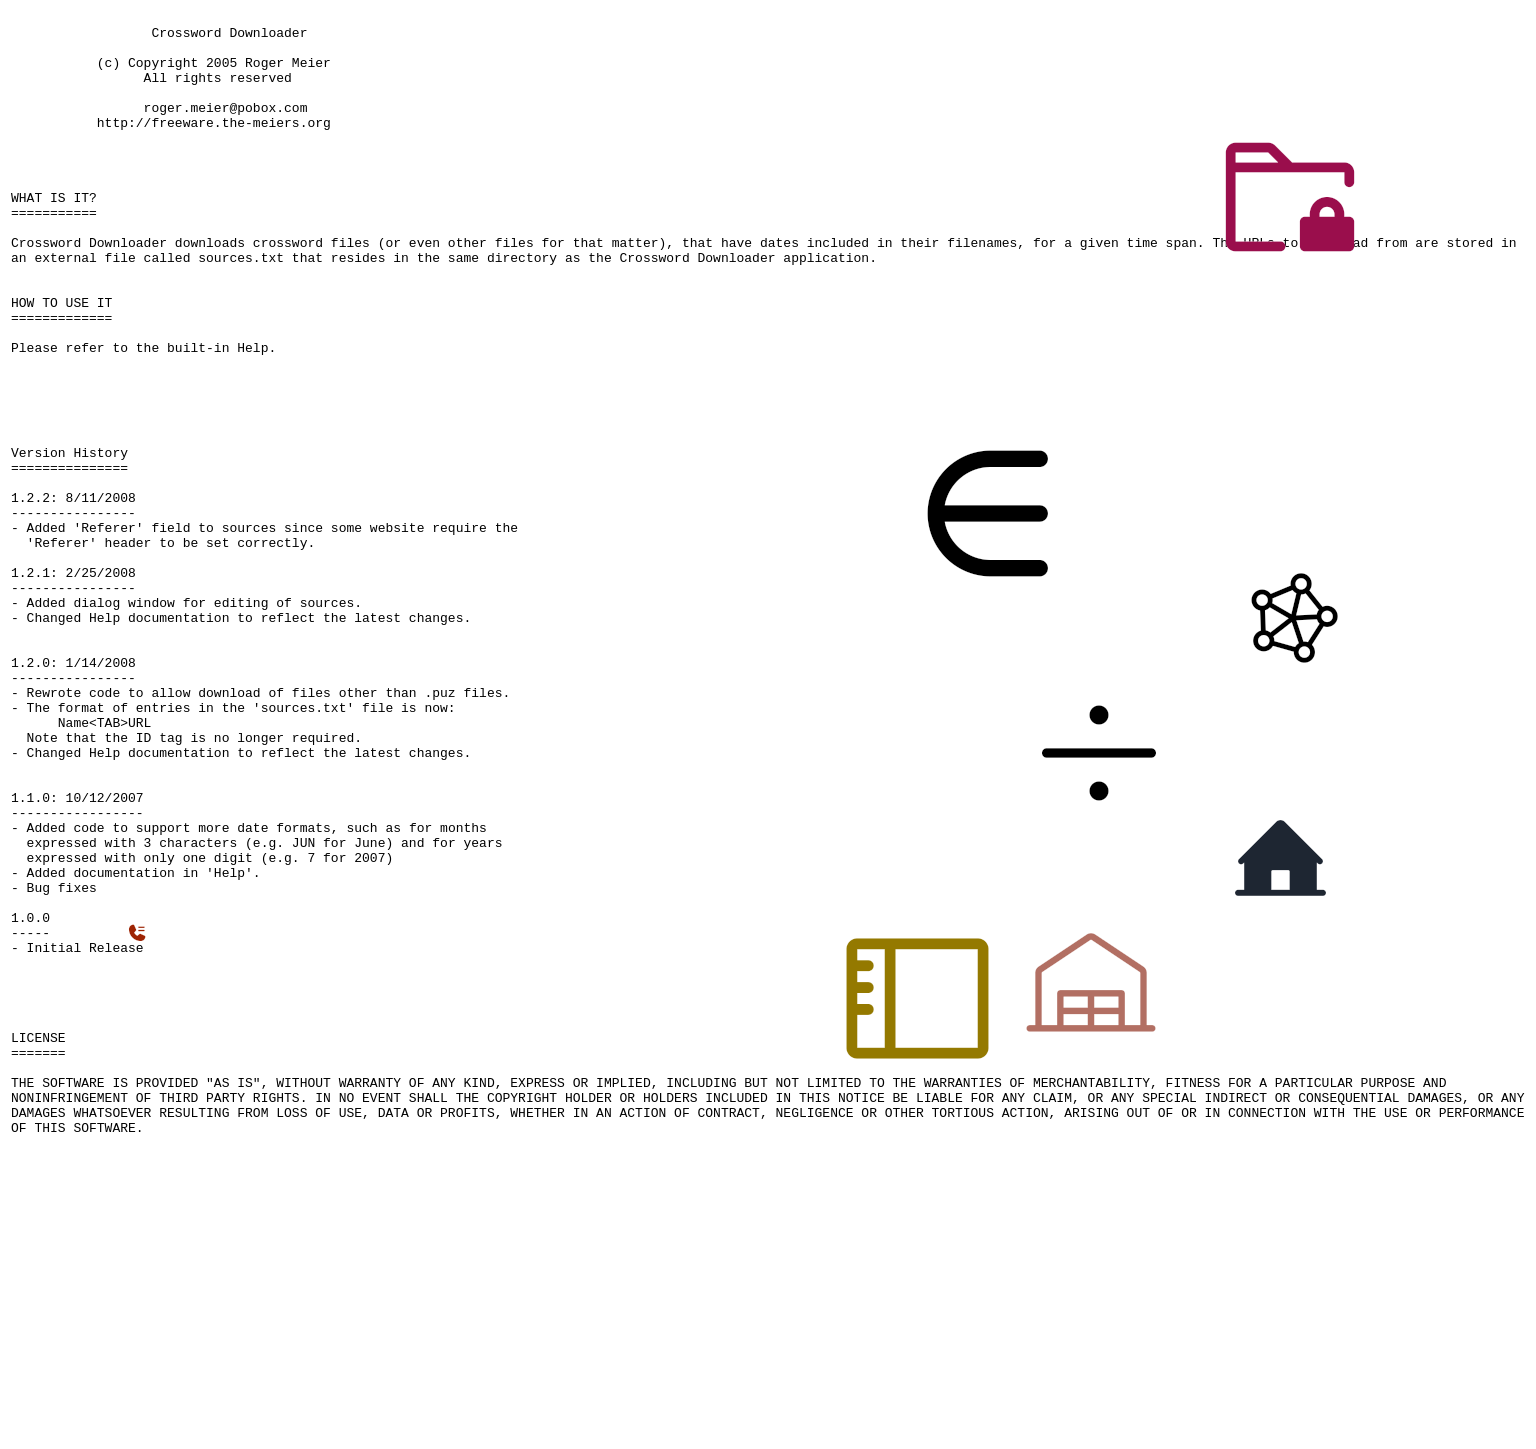  What do you see at coordinates (1099, 753) in the screenshot?
I see `perform division calculation` at bounding box center [1099, 753].